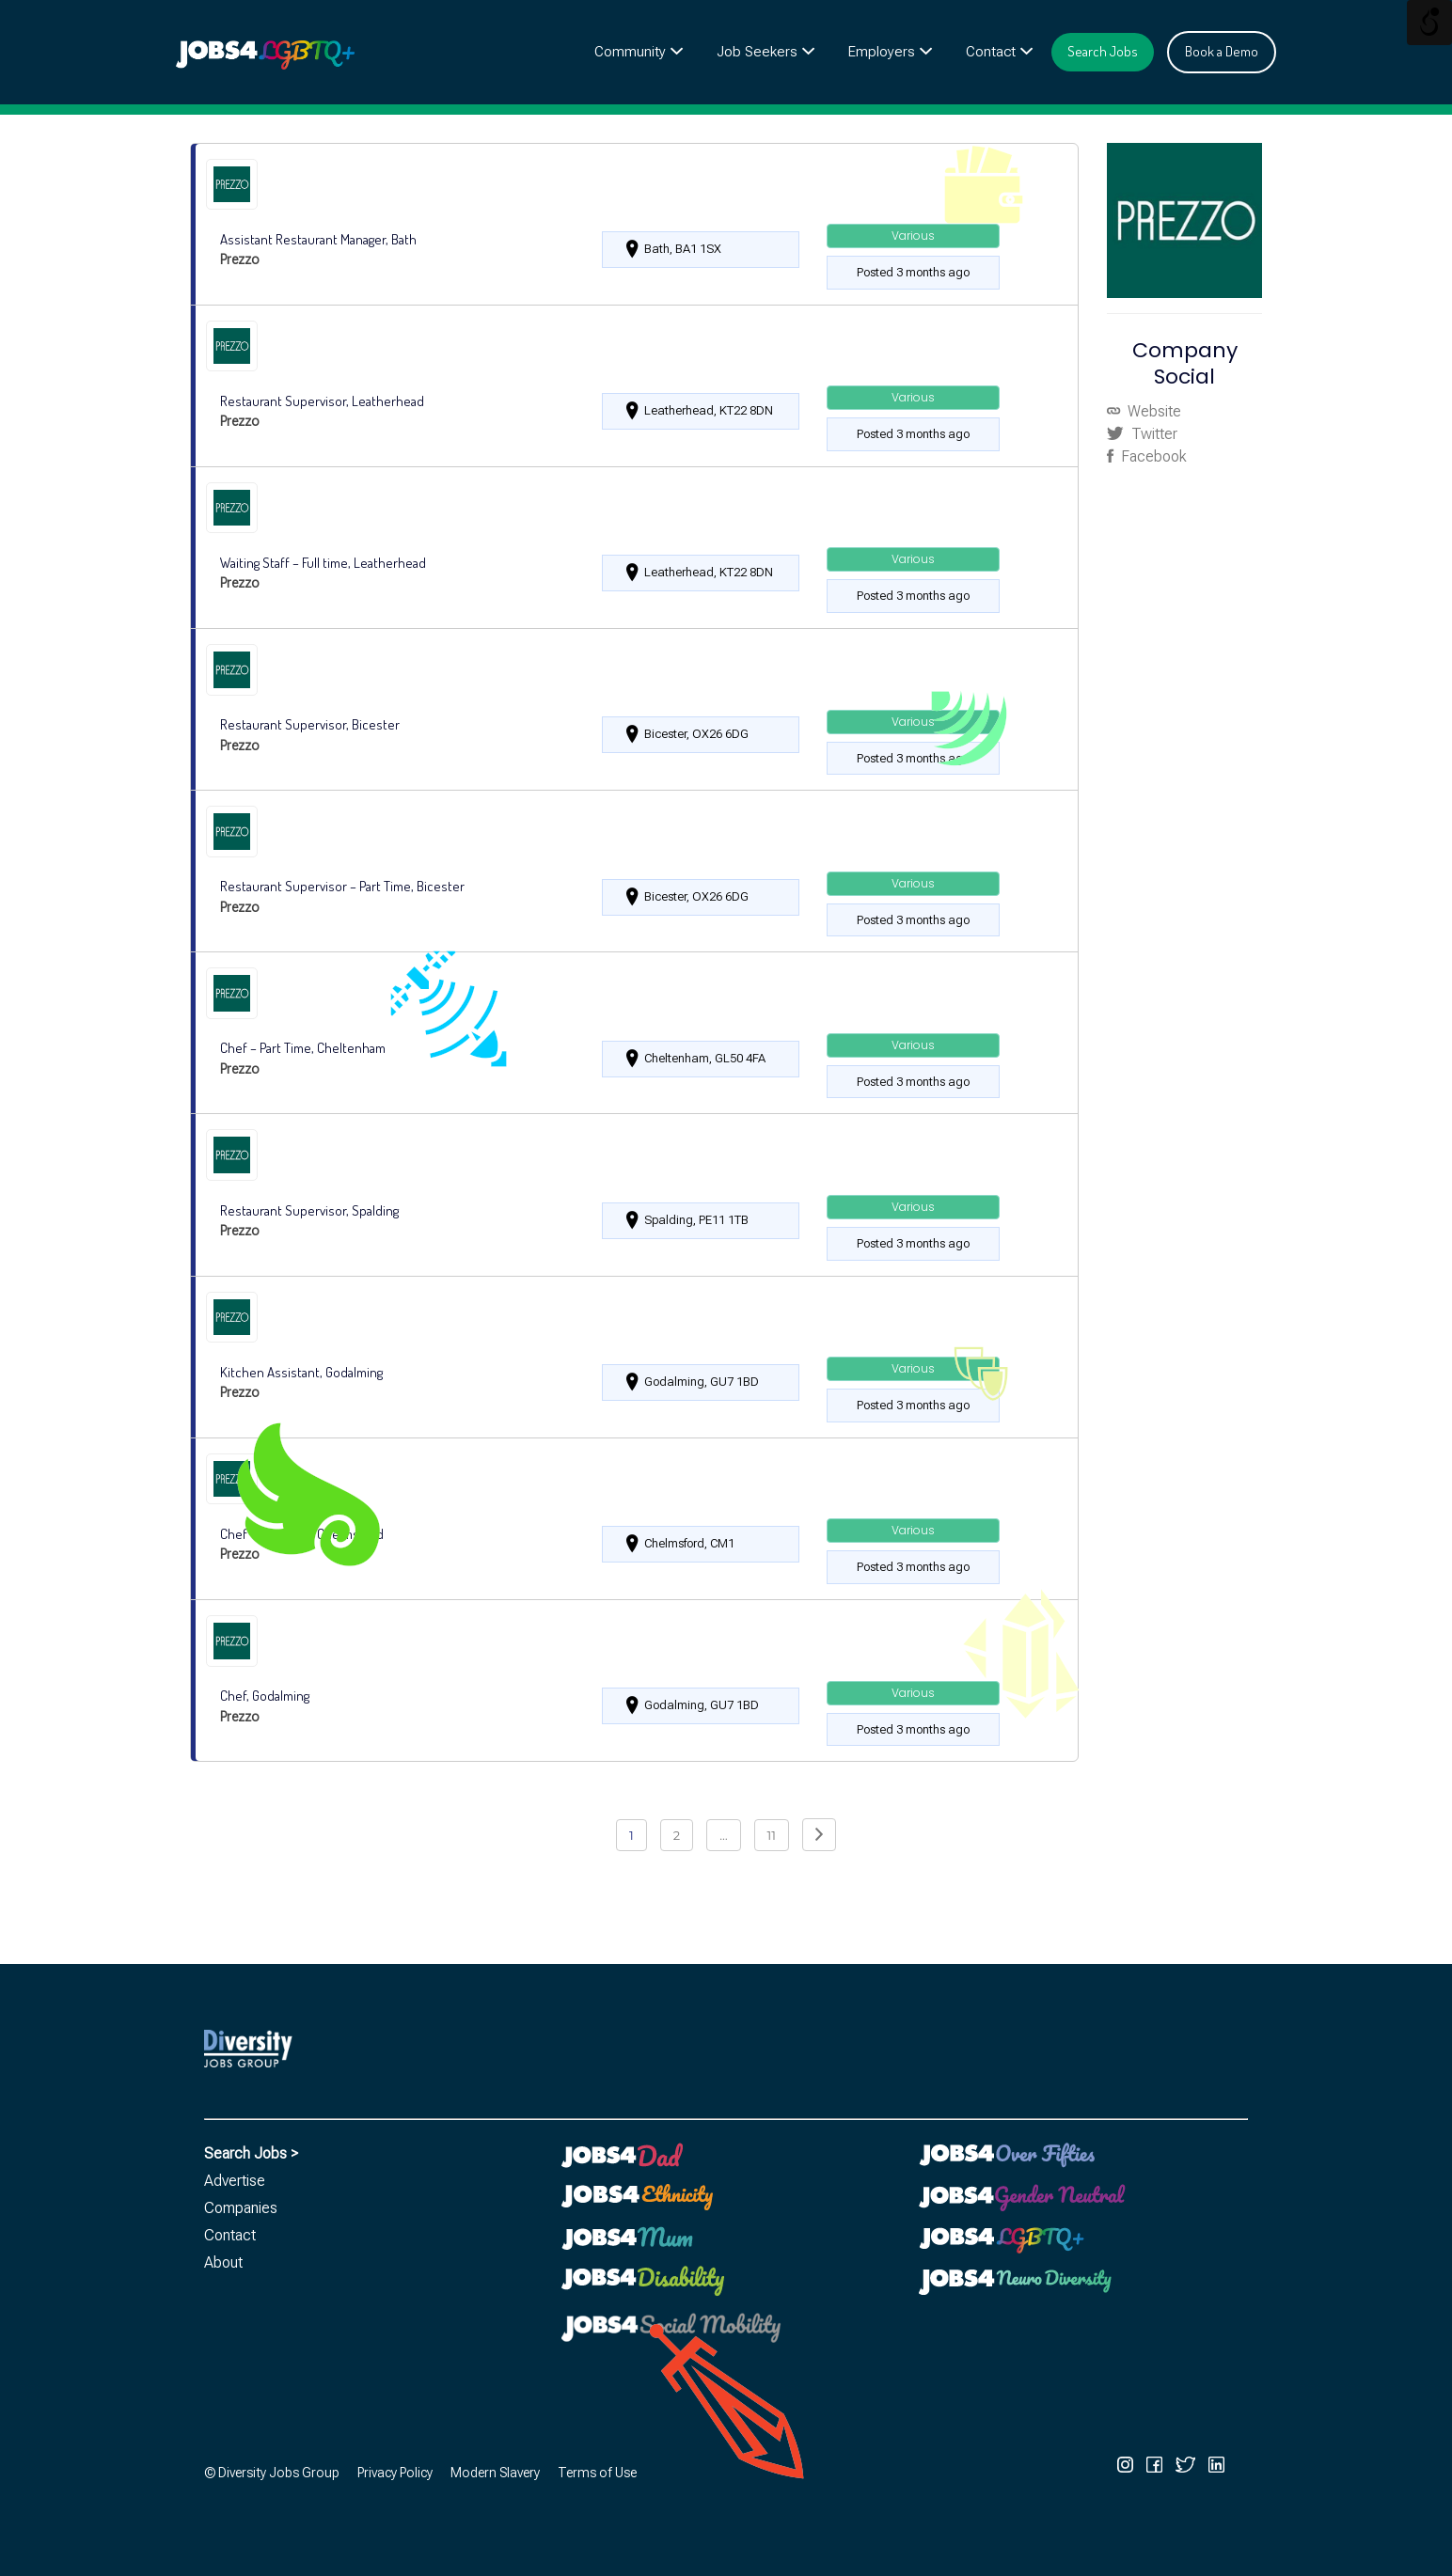  Describe the element at coordinates (727, 2401) in the screenshot. I see `attack or strike action in combat` at that location.